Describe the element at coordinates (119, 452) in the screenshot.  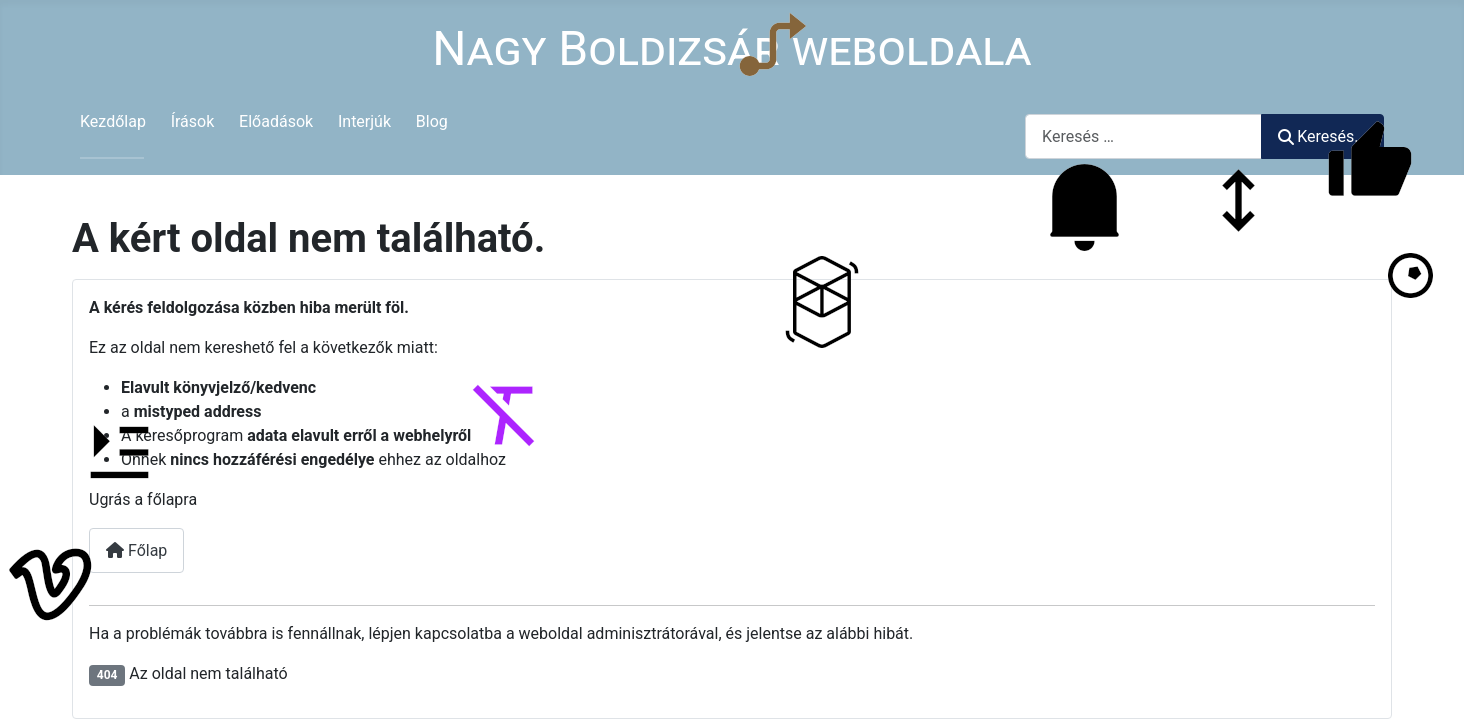
I see `collapse the side menu or navigation panel` at that location.